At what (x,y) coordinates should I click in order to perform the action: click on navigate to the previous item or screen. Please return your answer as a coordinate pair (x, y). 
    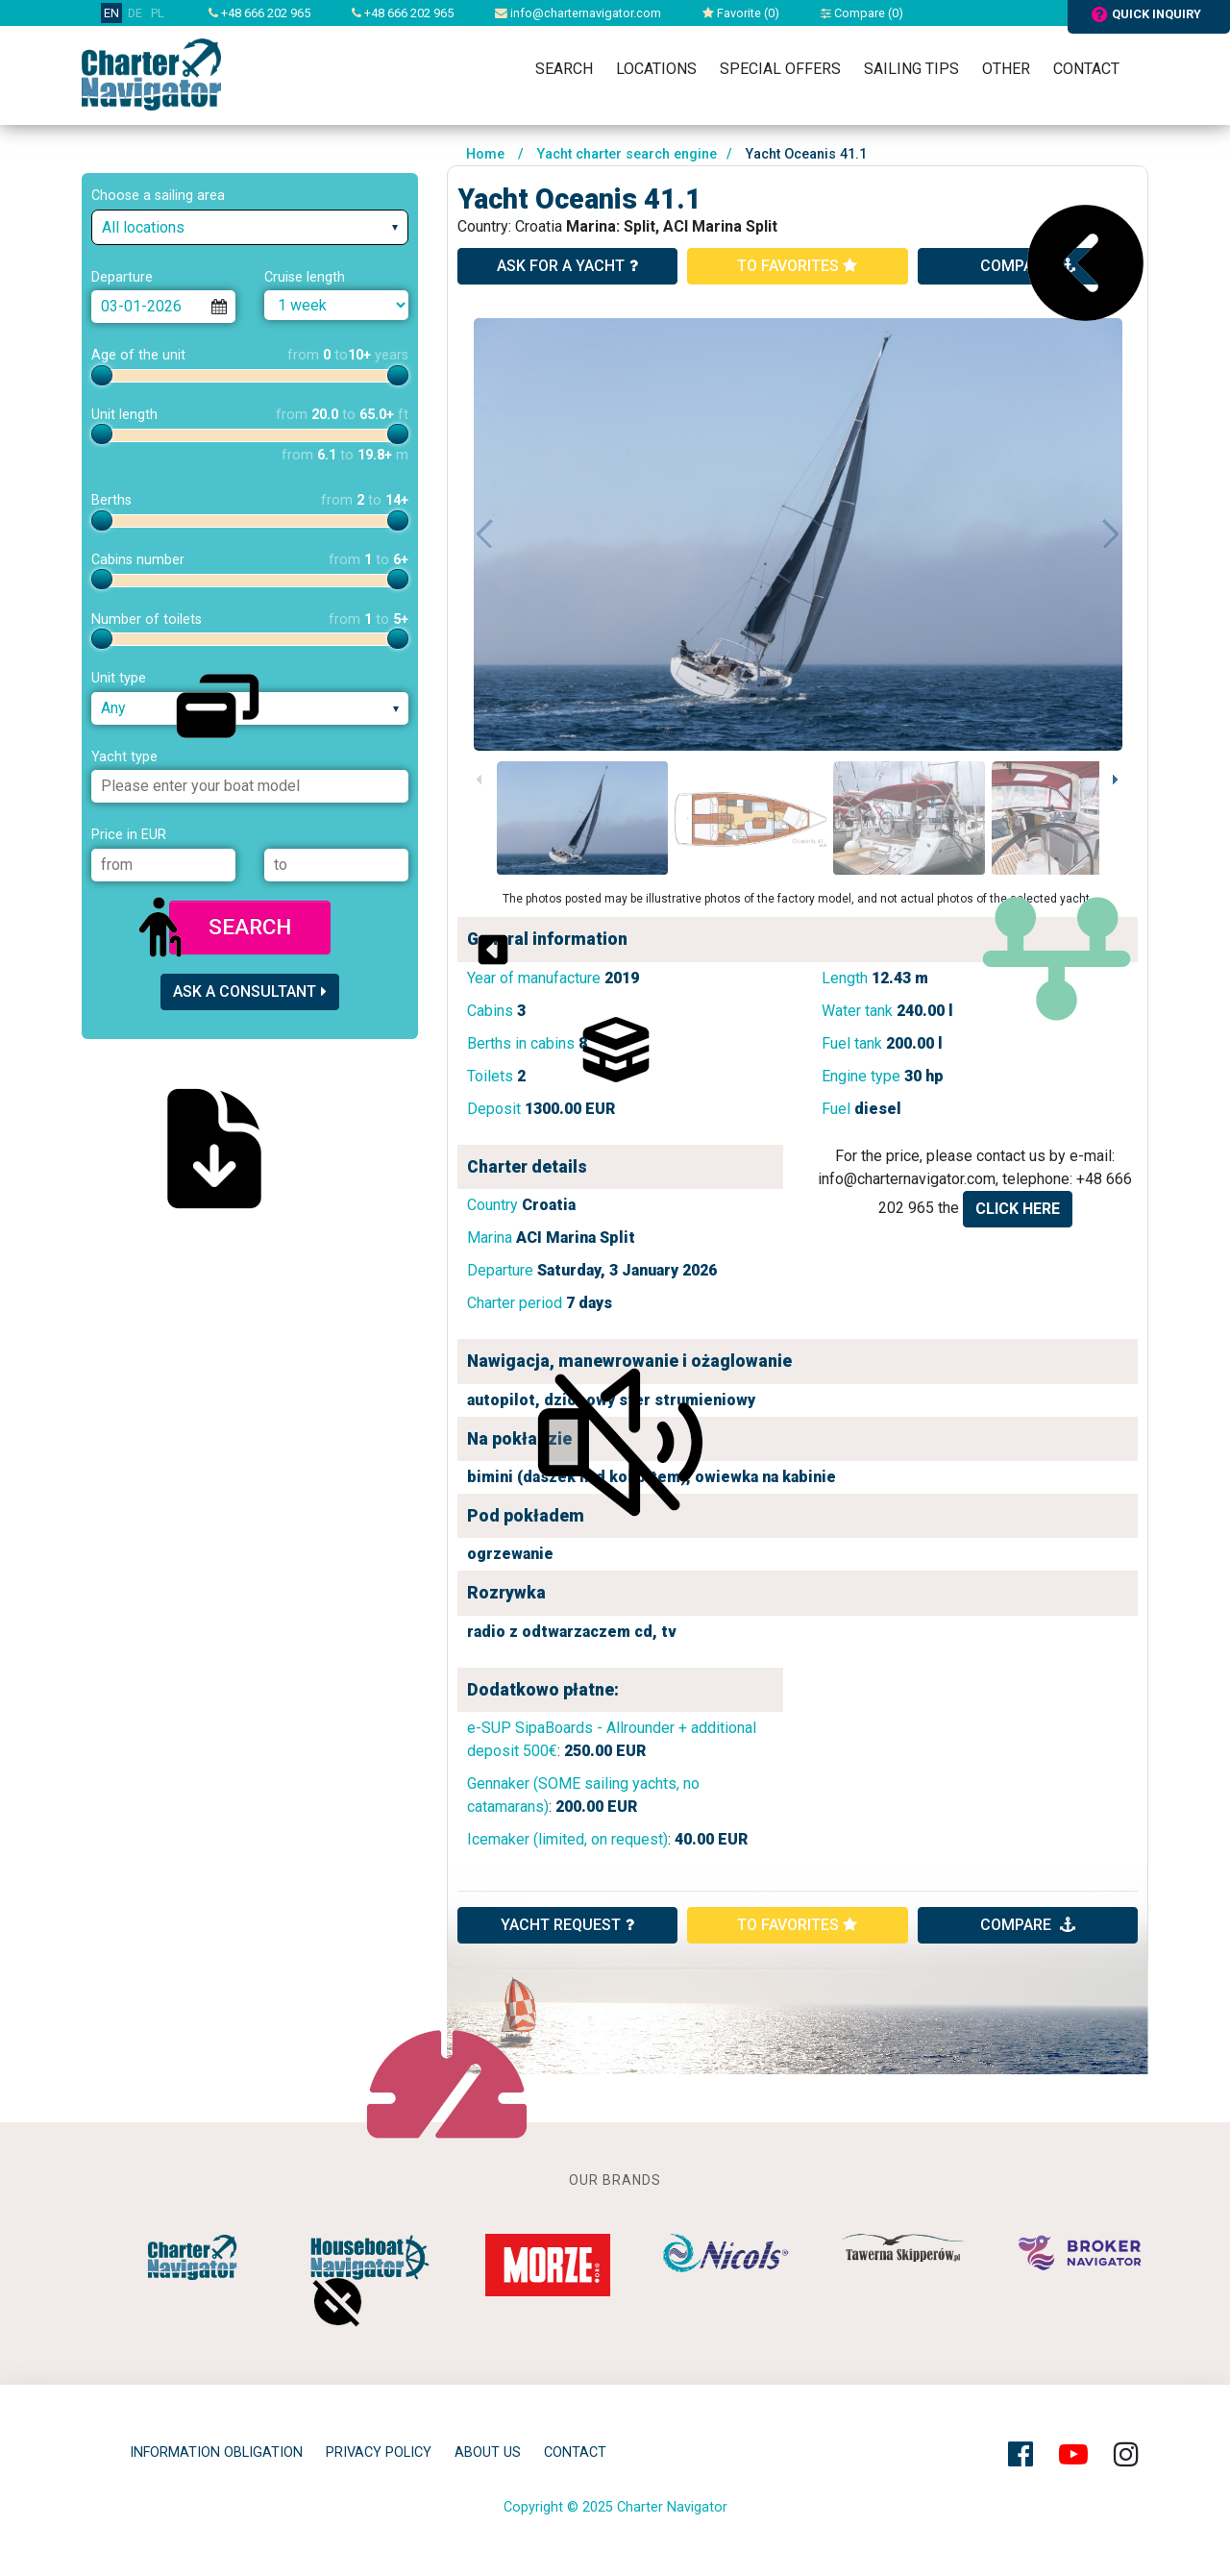
    Looking at the image, I should click on (493, 950).